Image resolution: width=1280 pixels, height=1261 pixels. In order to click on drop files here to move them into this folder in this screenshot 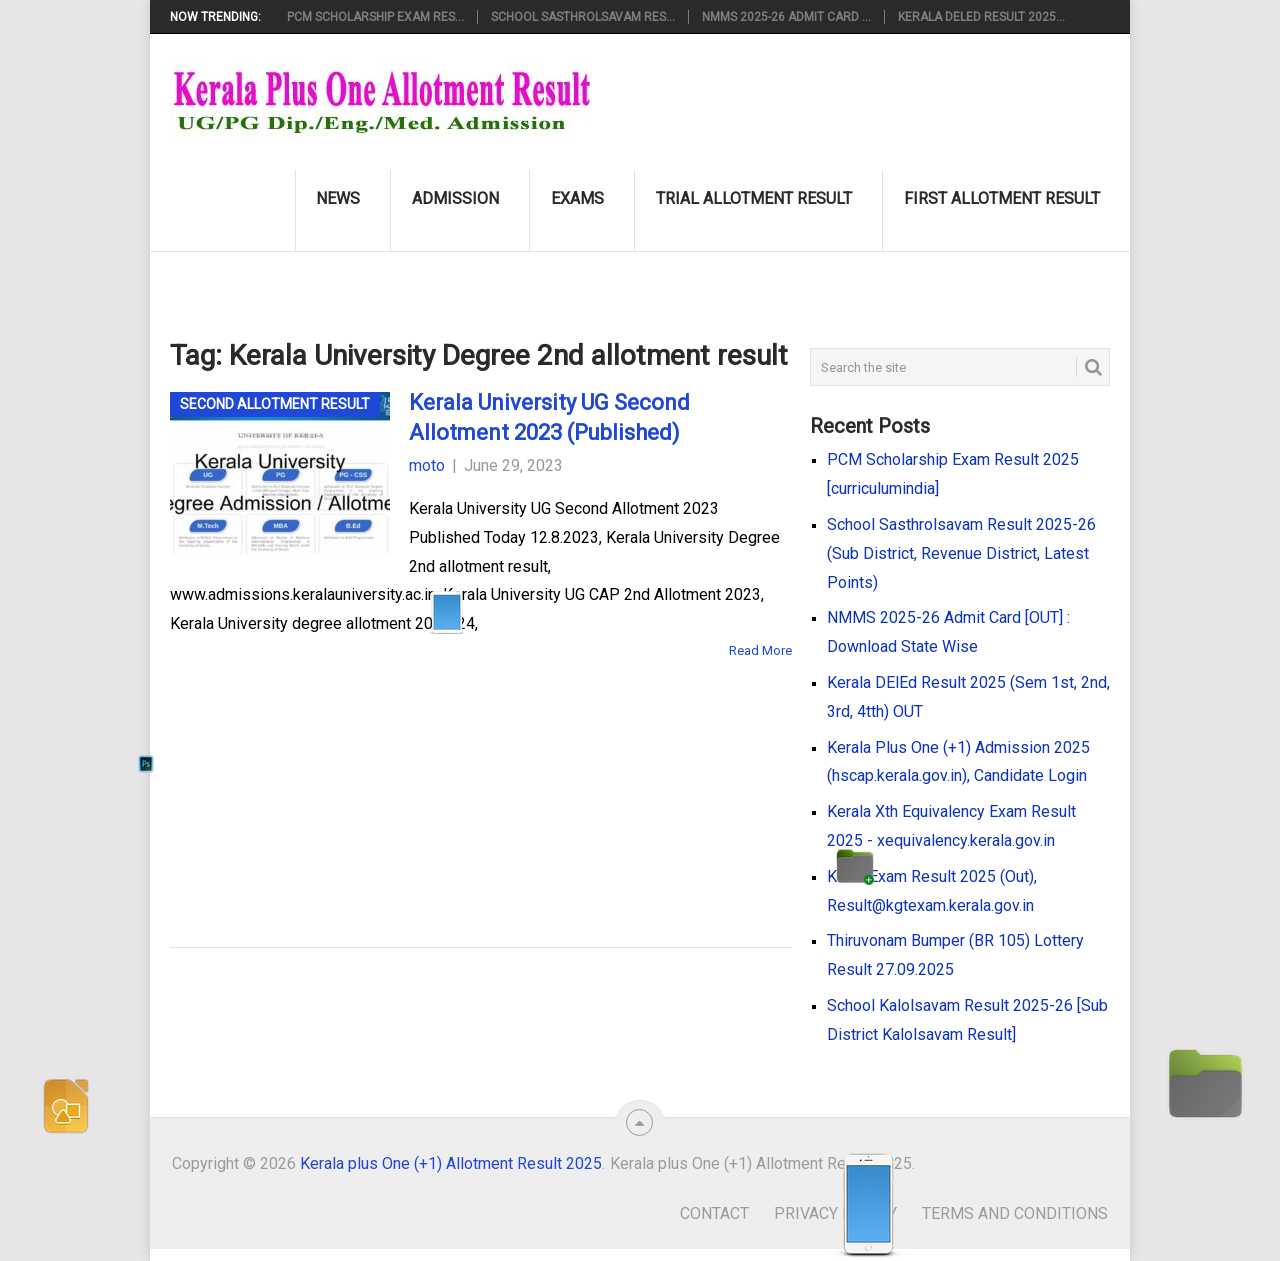, I will do `click(1205, 1083)`.